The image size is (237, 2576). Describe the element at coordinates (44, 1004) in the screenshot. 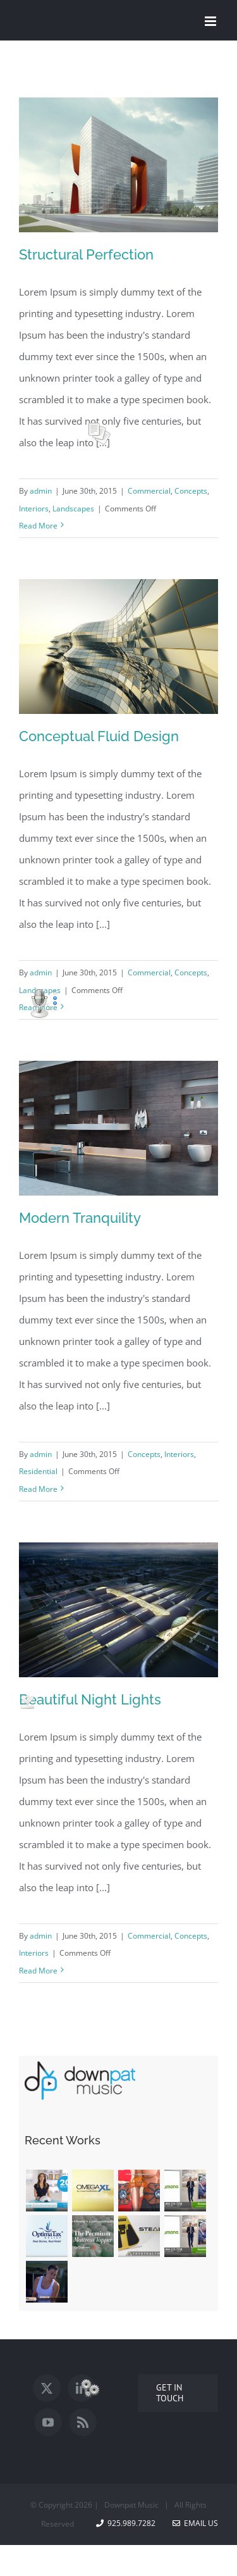

I see `microphone input at medium sensitivity level` at that location.